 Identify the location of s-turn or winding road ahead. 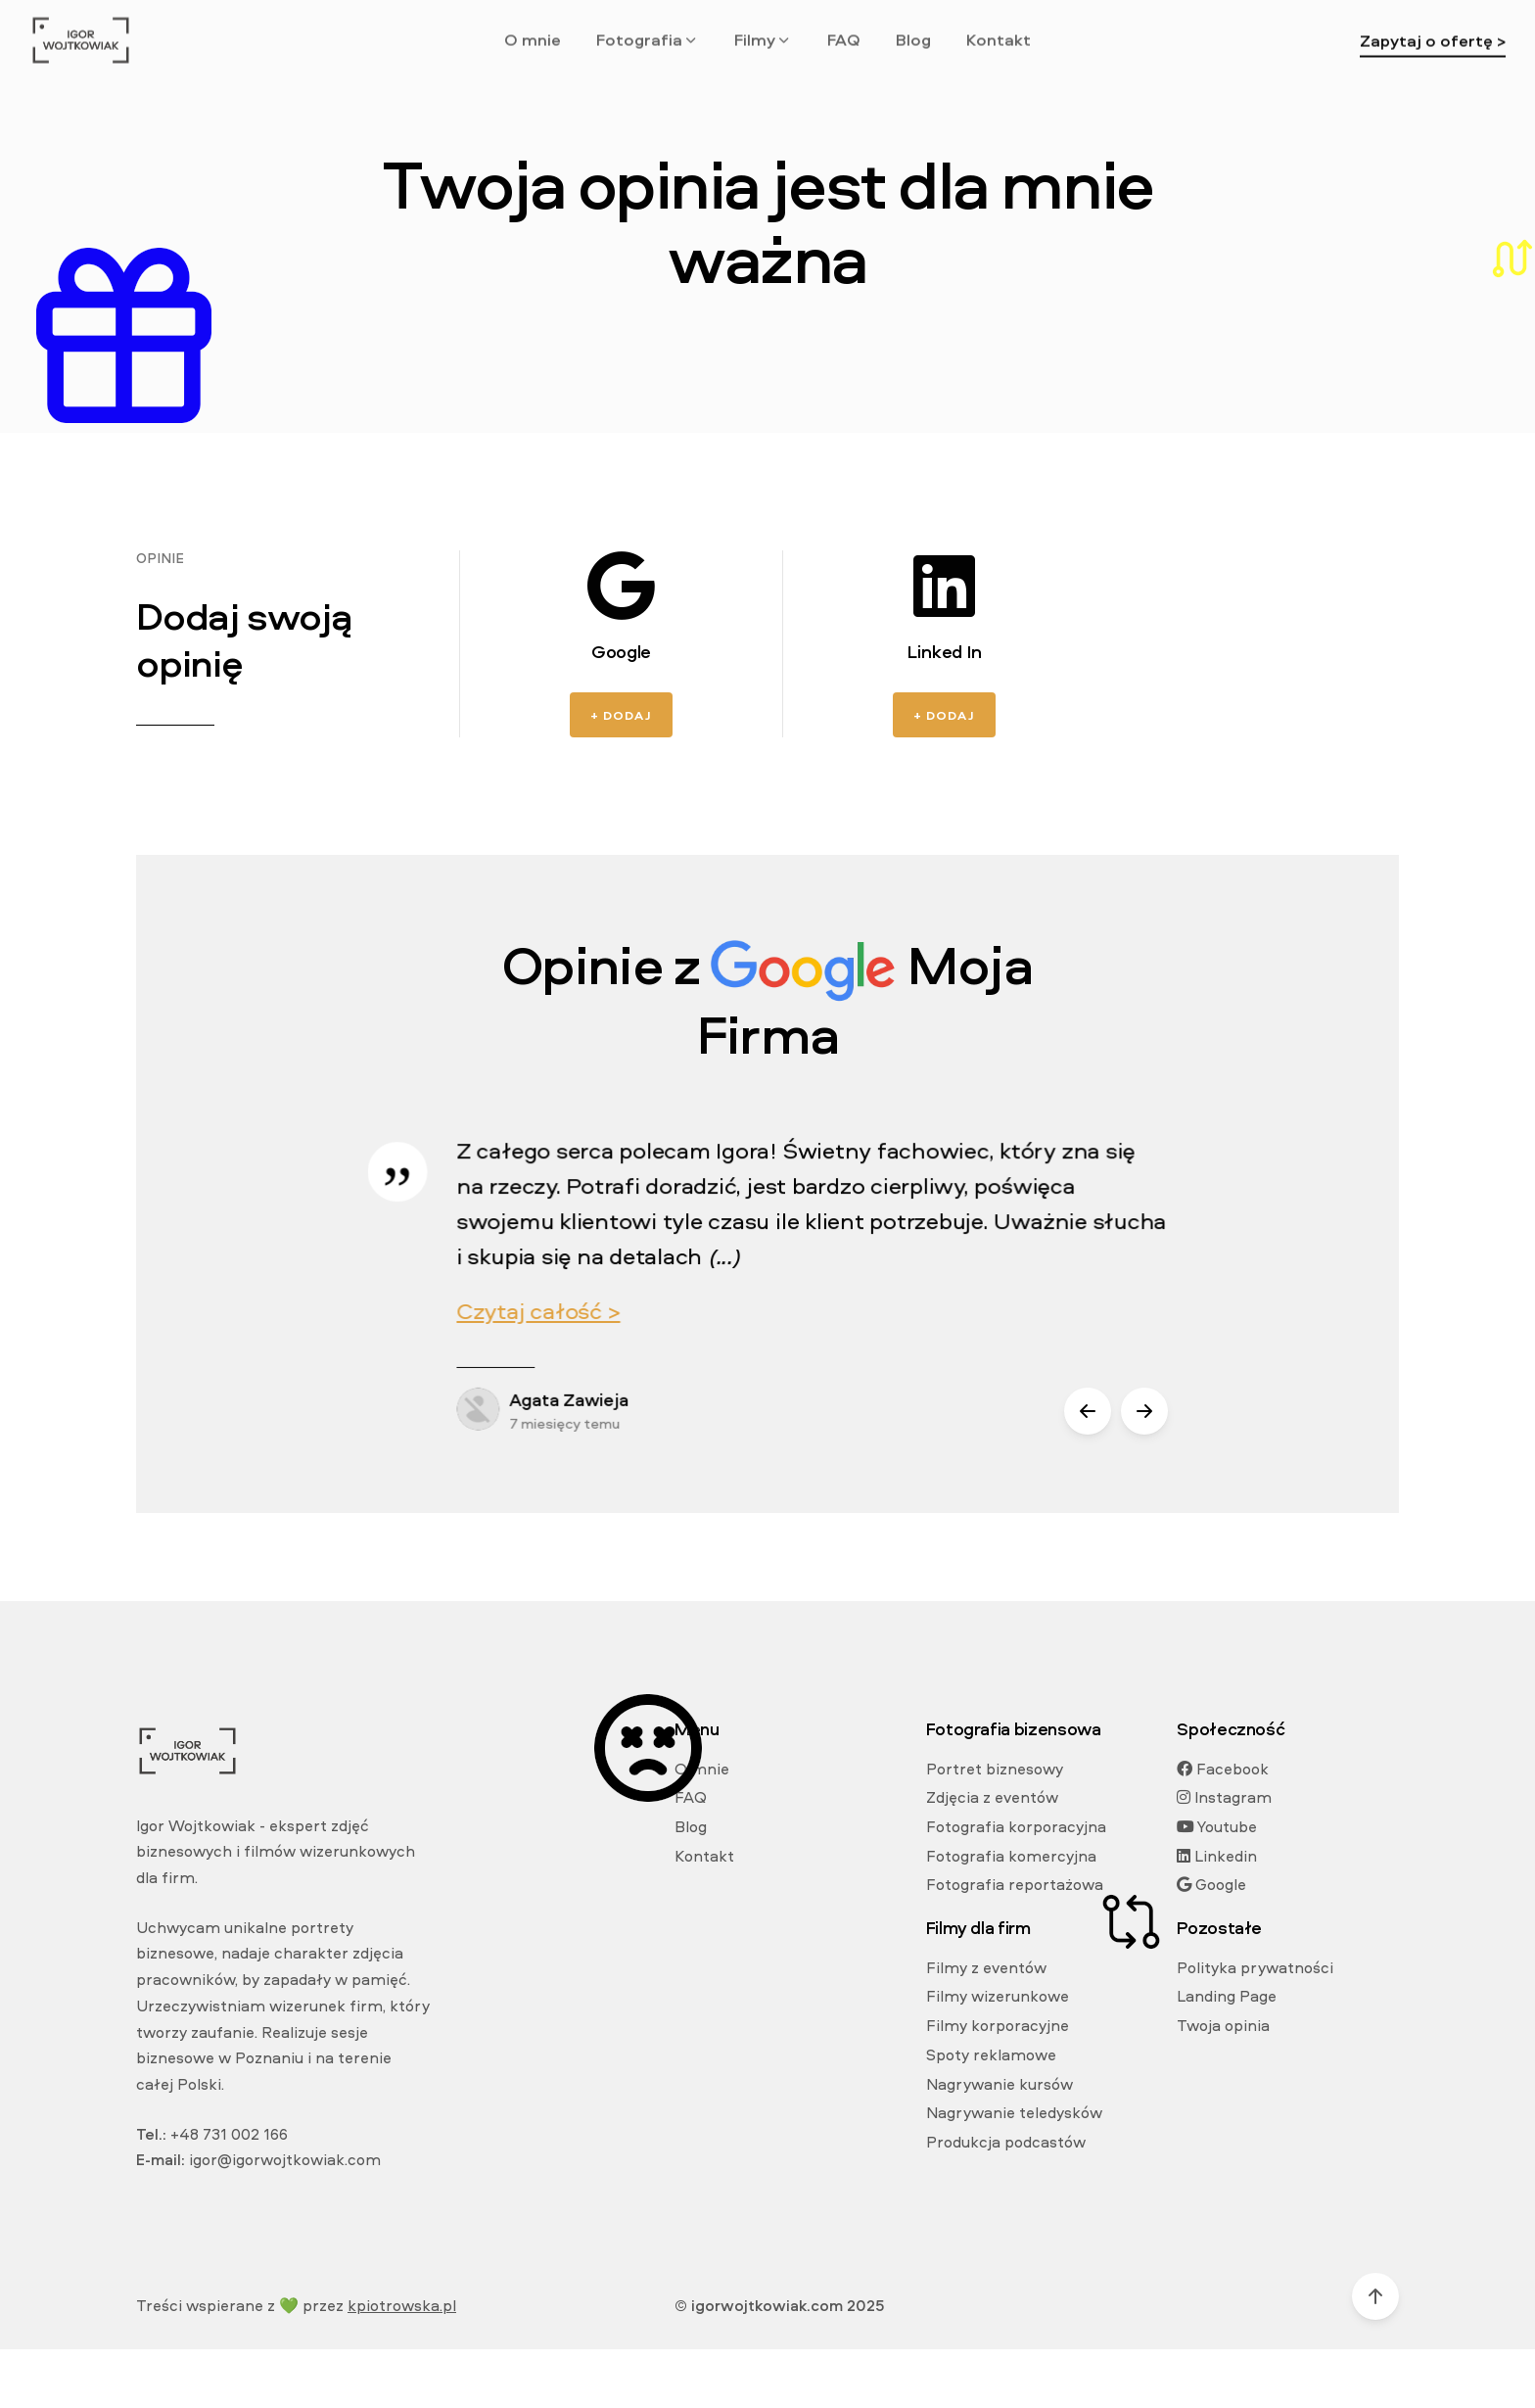
(1512, 259).